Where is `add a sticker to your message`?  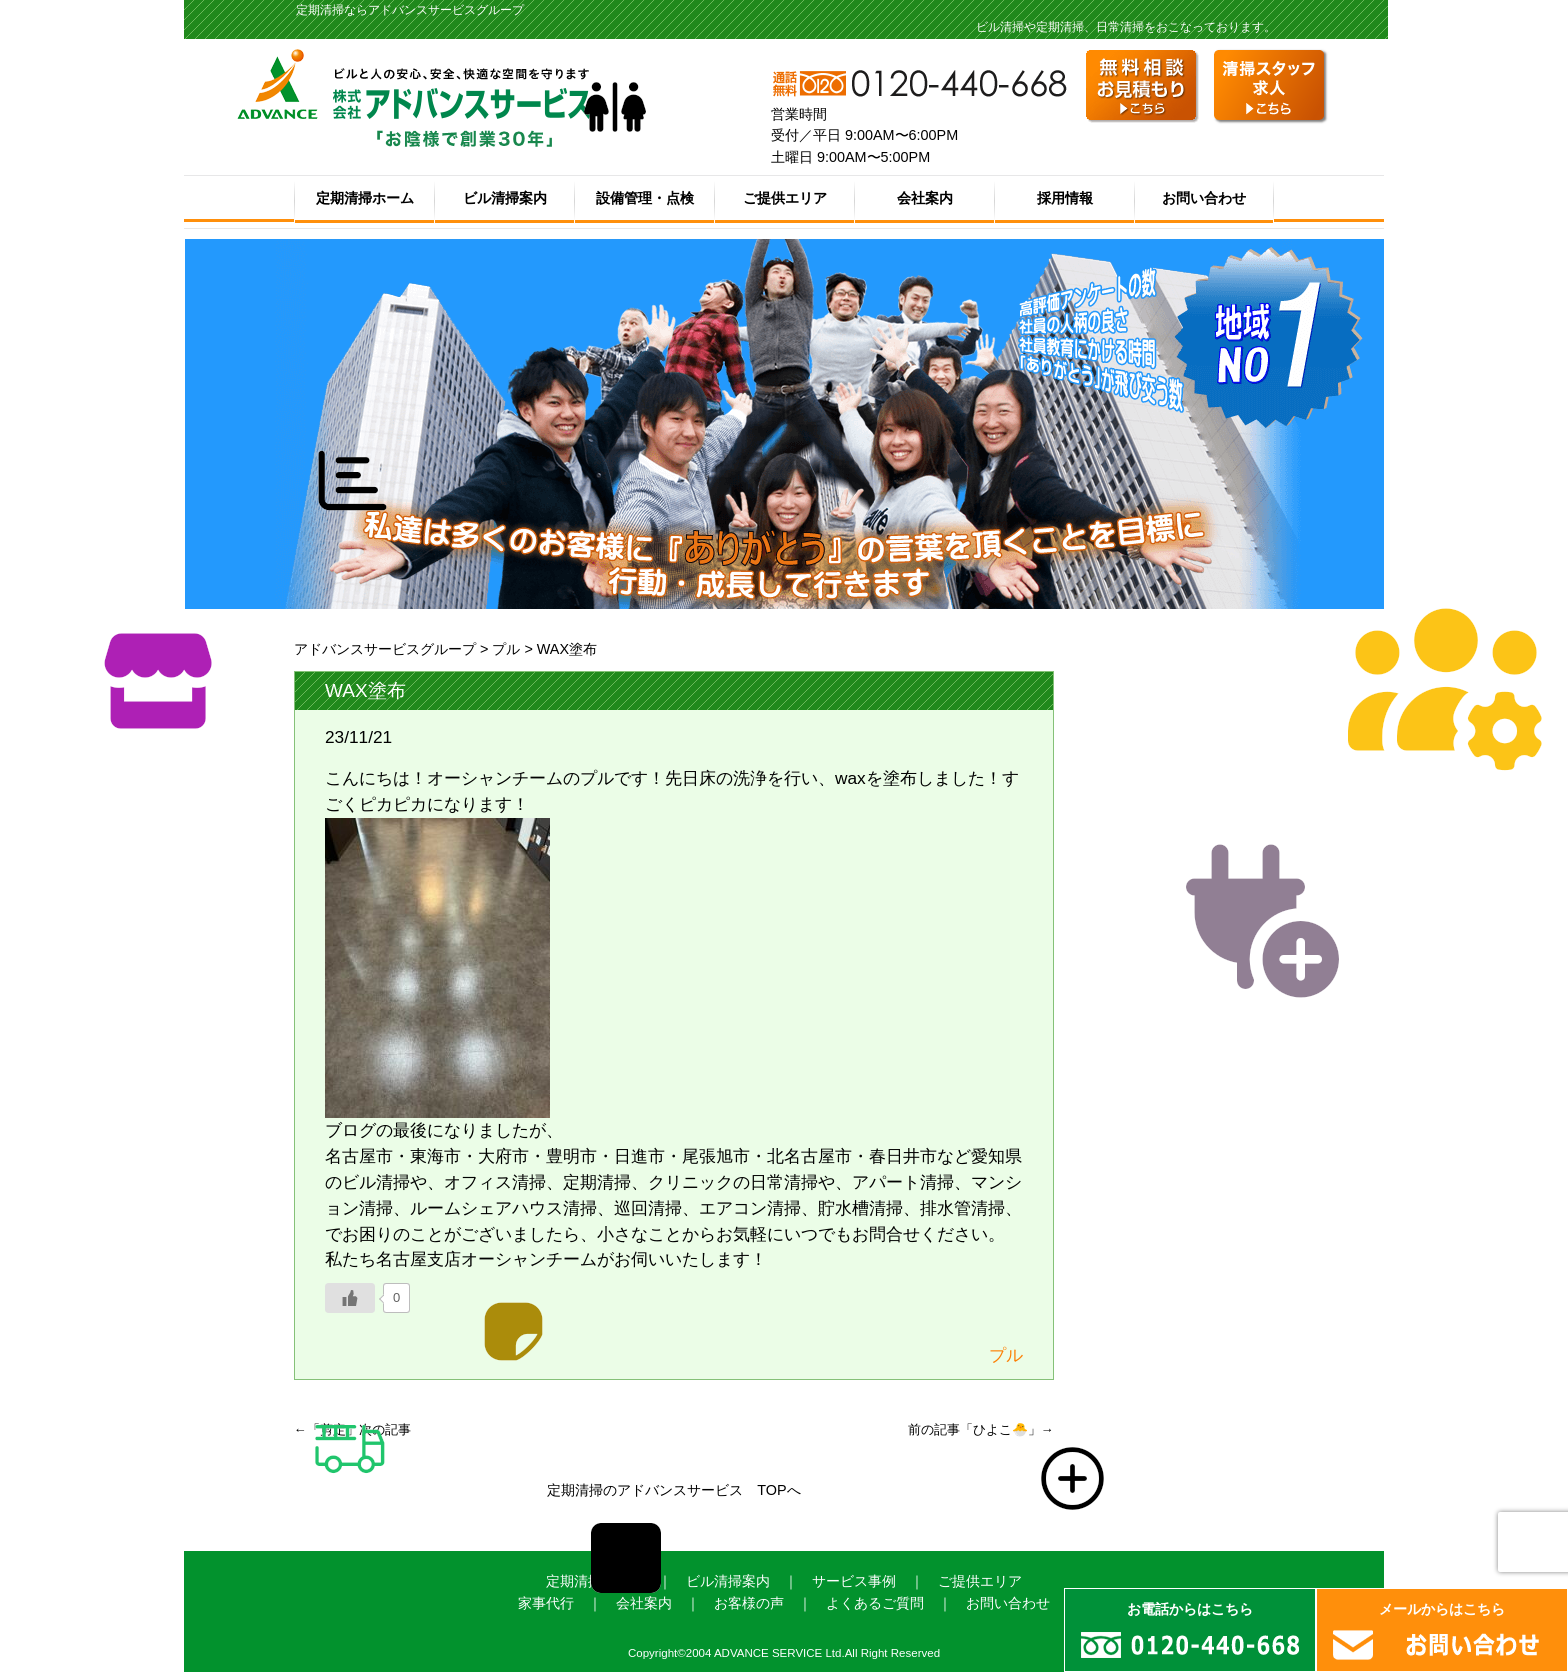
add a sticker to your message is located at coordinates (513, 1331).